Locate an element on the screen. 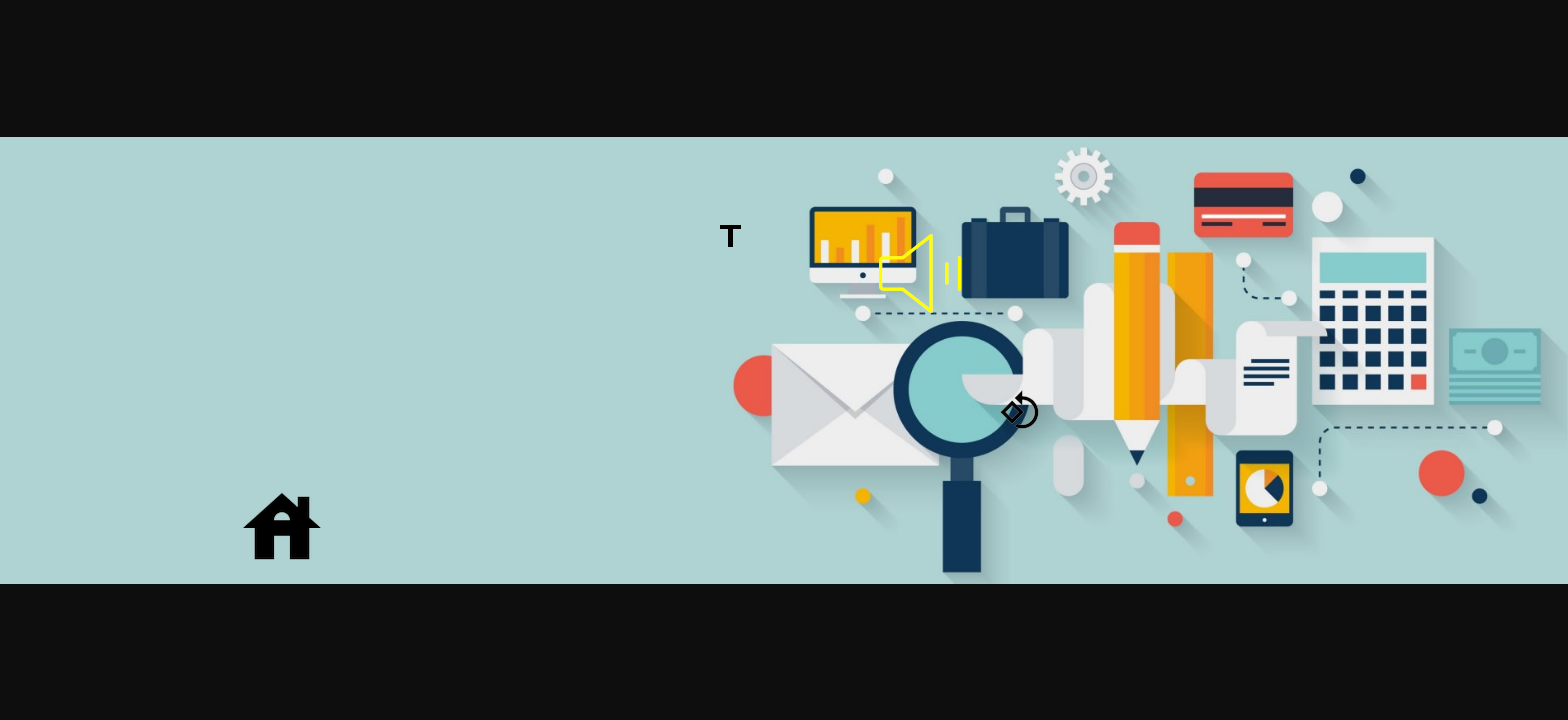 The height and width of the screenshot is (720, 1568). increase or adjust volume is located at coordinates (918, 273).